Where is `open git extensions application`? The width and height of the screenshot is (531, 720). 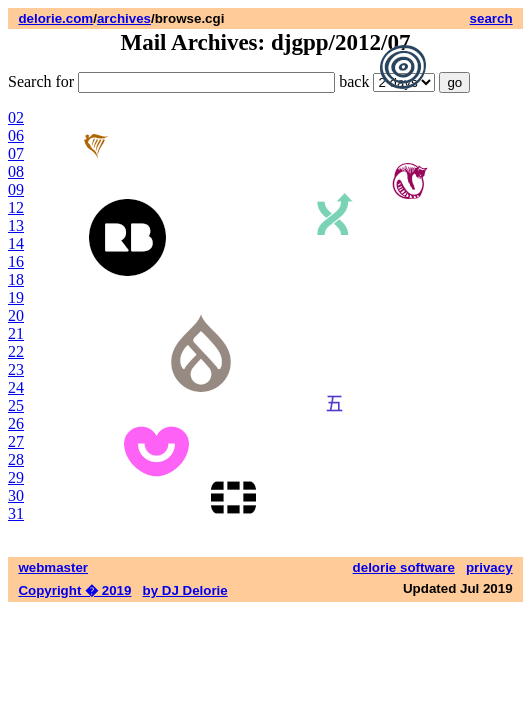
open git extensions application is located at coordinates (335, 214).